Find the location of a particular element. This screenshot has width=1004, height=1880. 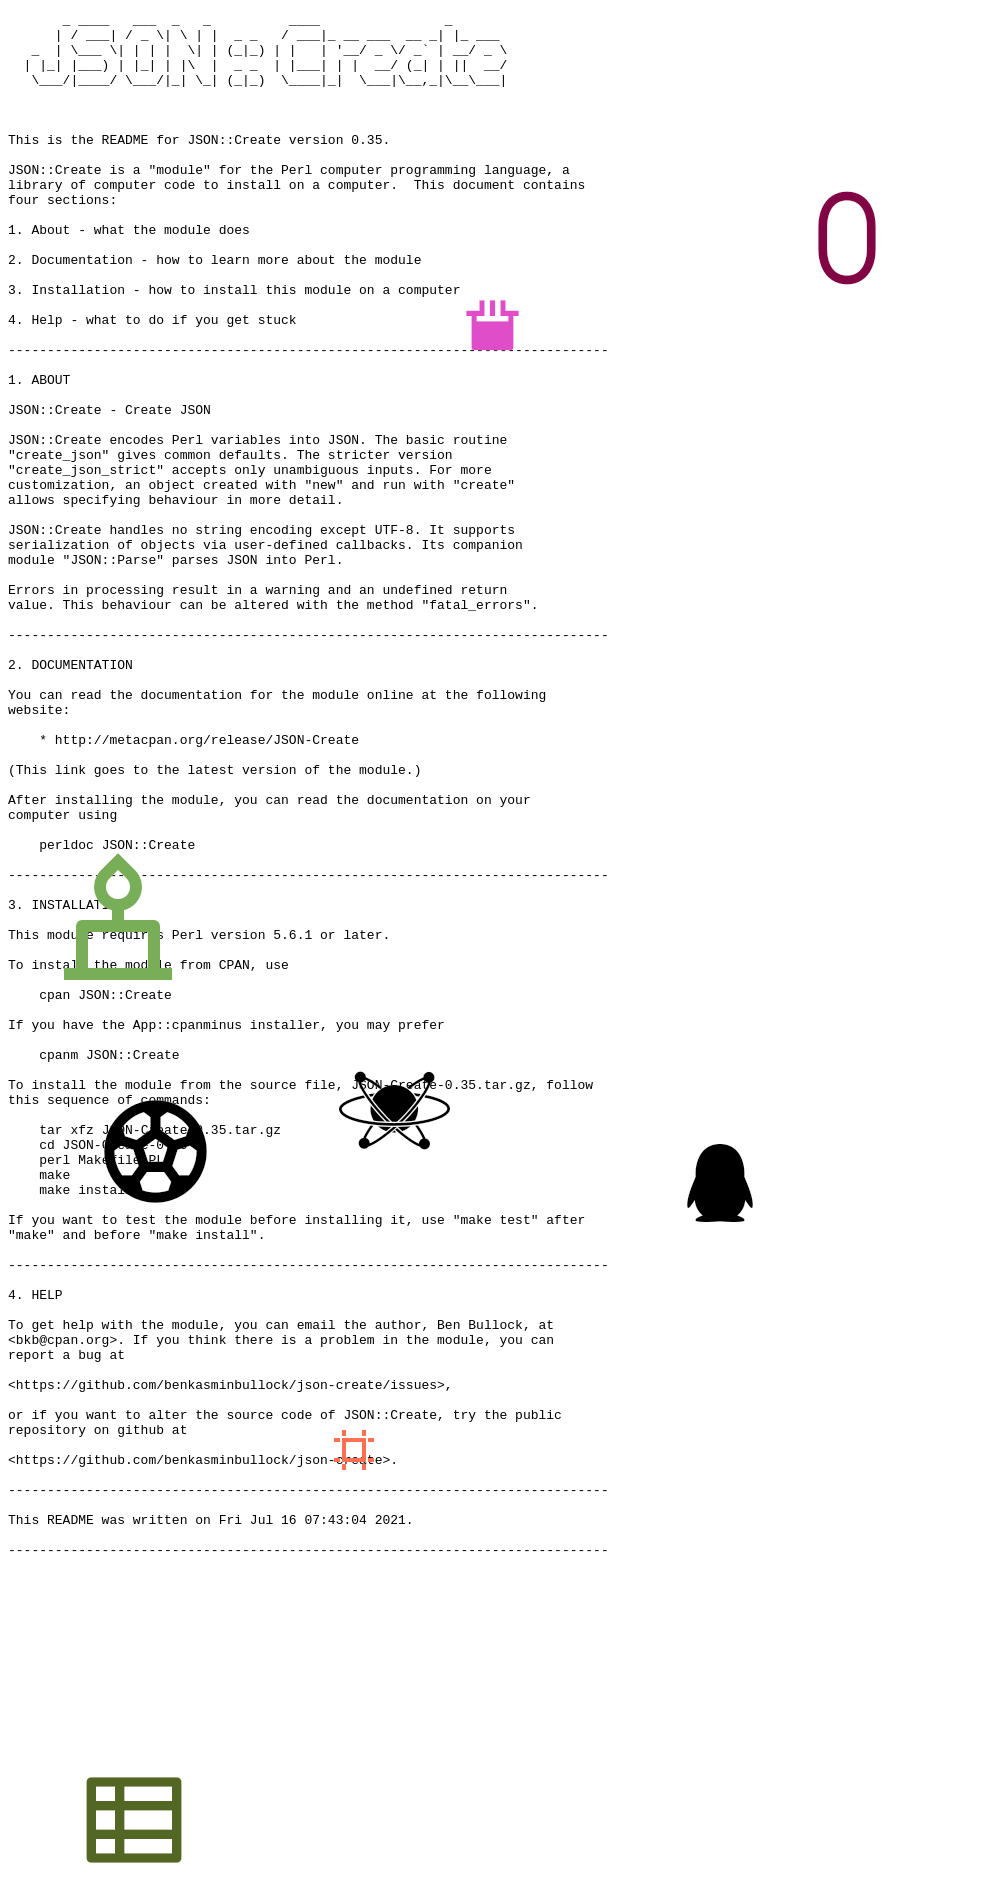

sensor device status indicator is located at coordinates (492, 326).